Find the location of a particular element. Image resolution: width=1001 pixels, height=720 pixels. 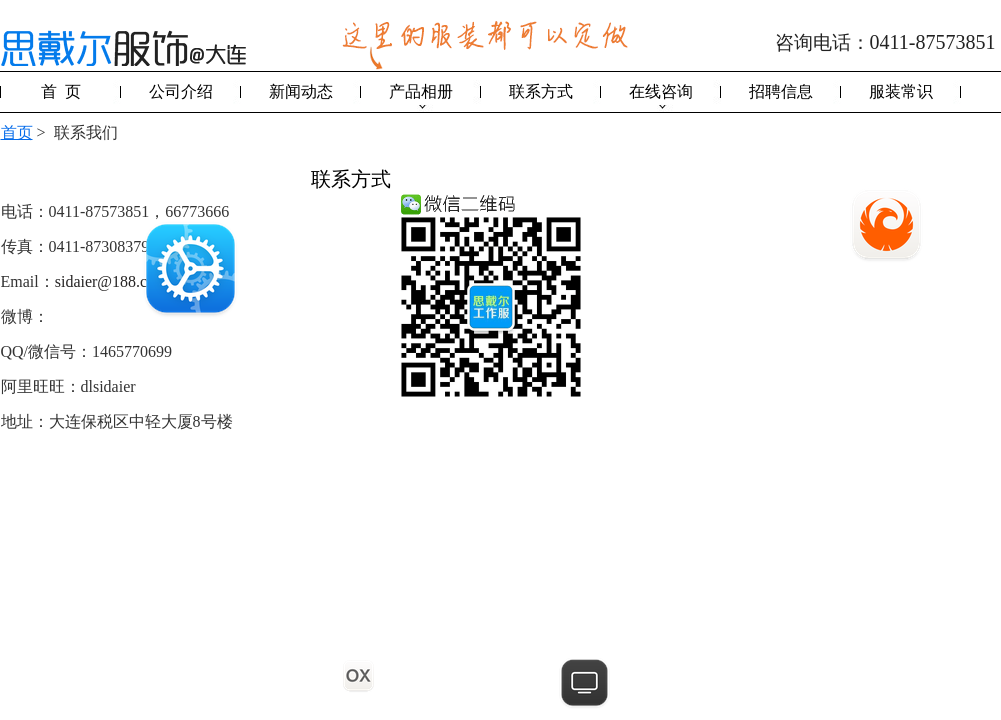

launch the OX app is located at coordinates (358, 675).